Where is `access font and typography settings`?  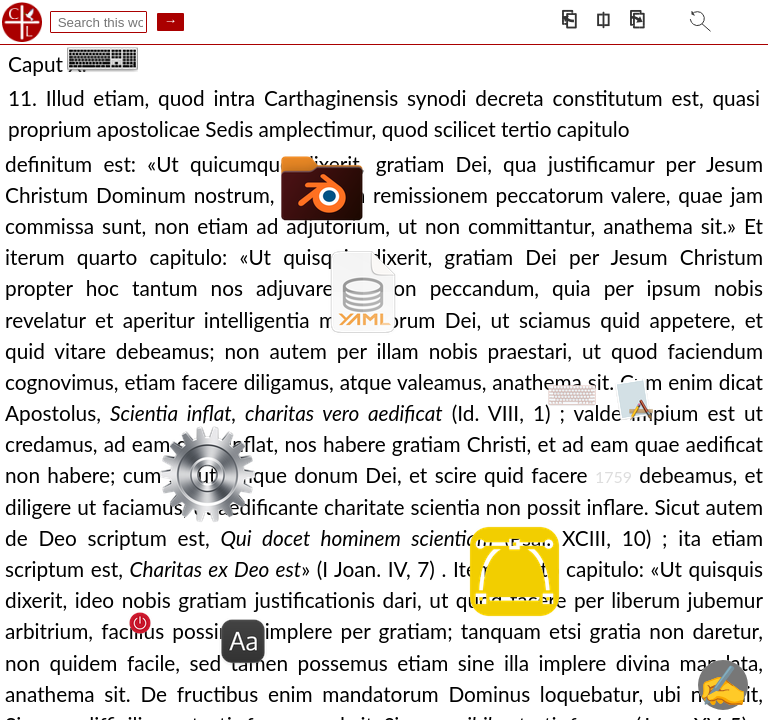 access font and typography settings is located at coordinates (243, 642).